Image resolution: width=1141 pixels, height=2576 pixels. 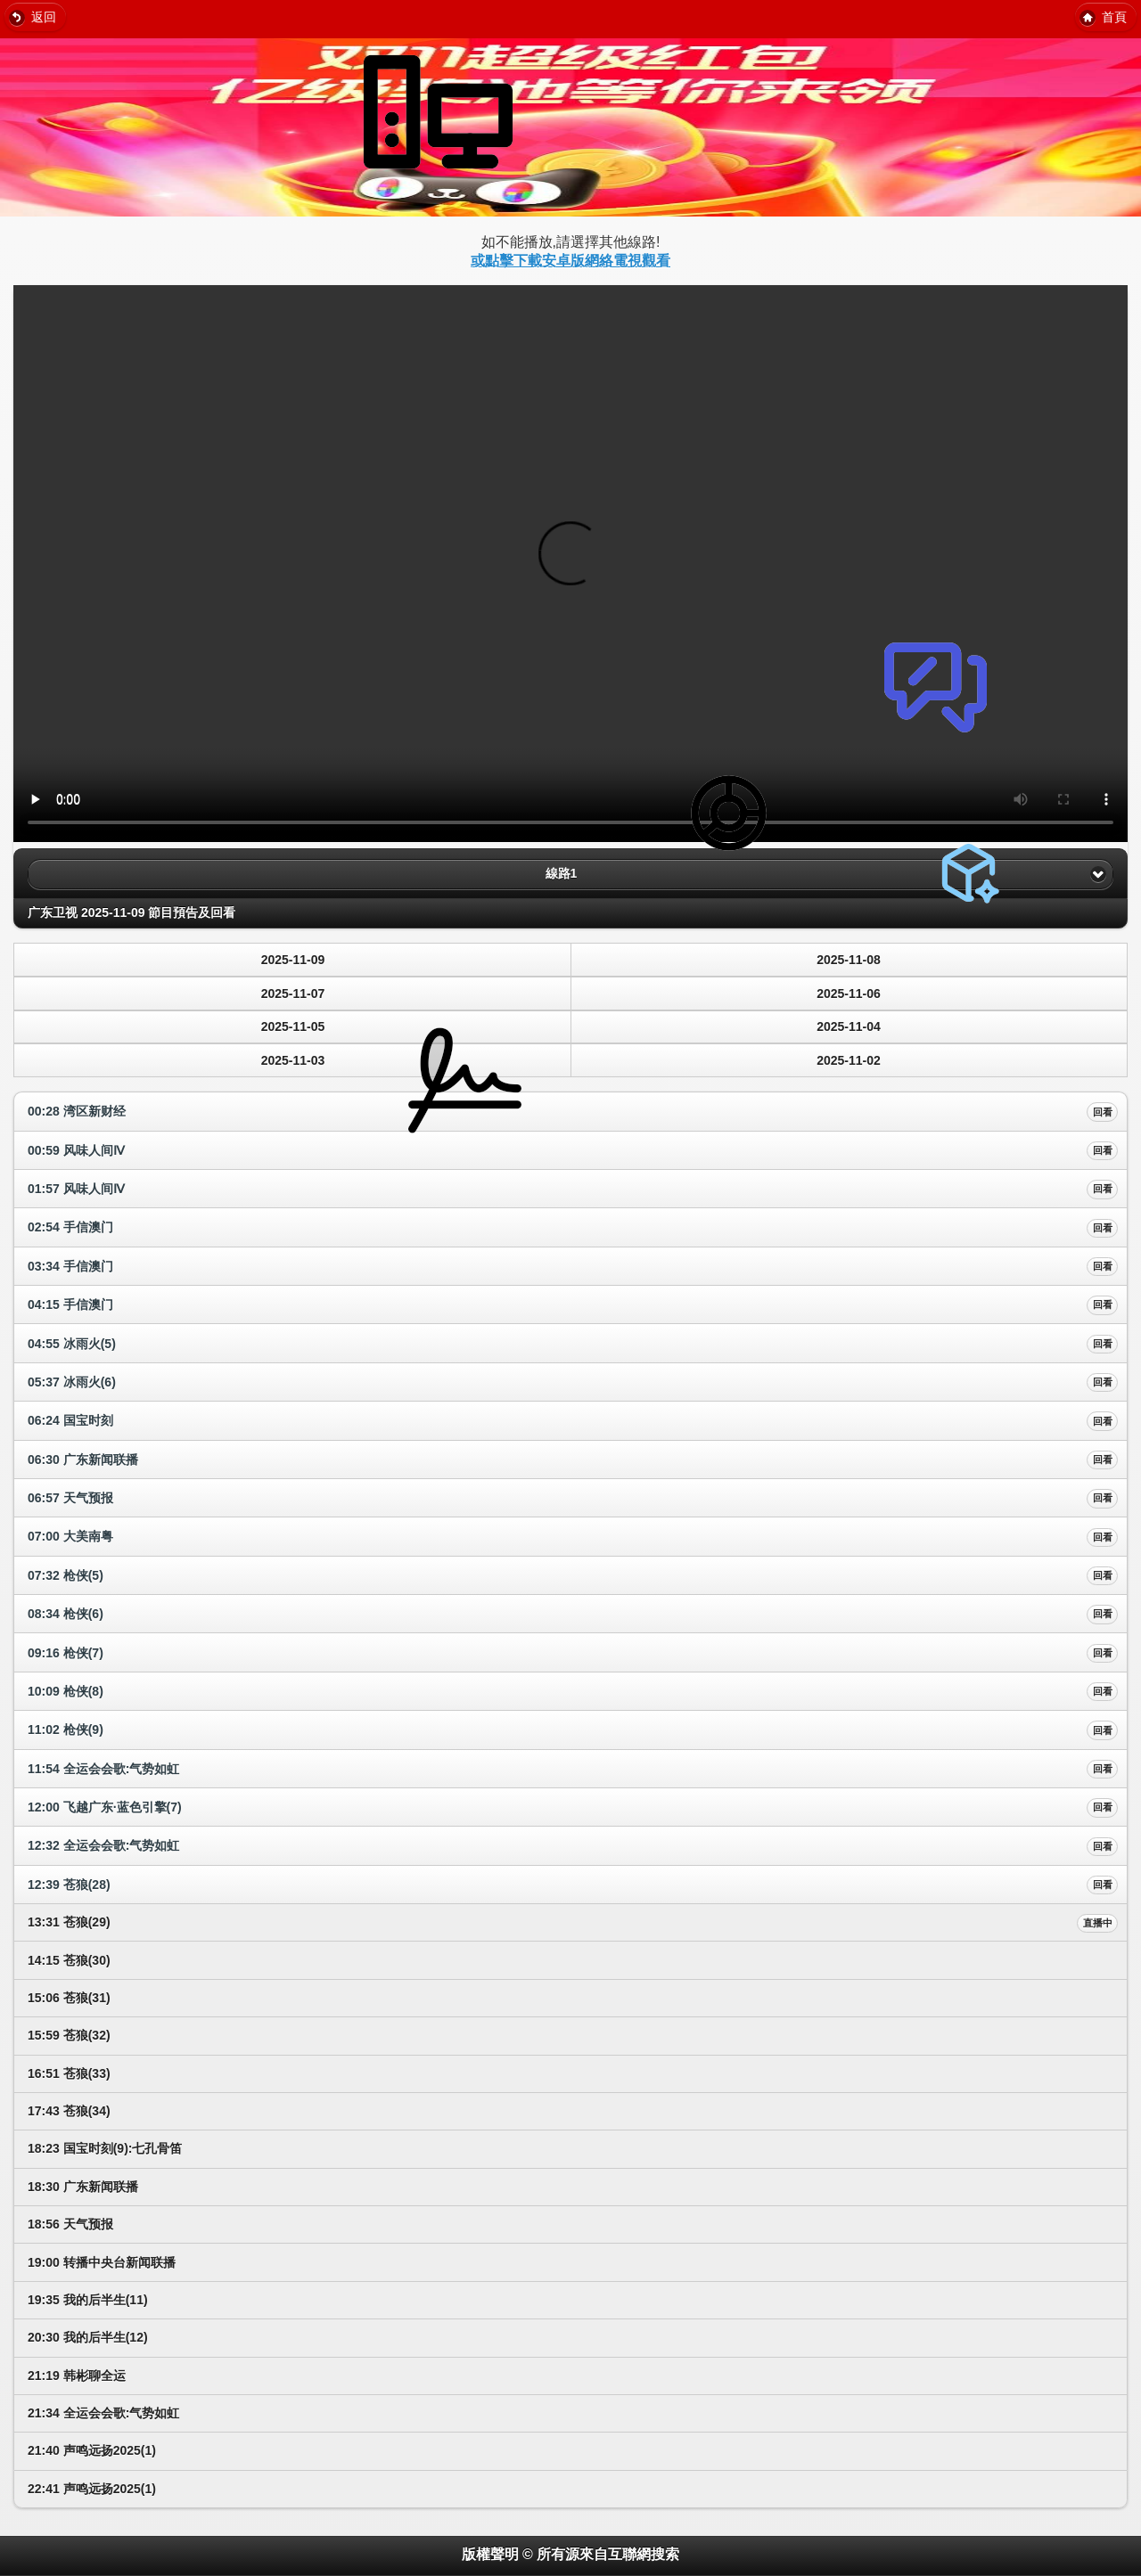 What do you see at coordinates (464, 1080) in the screenshot?
I see `add your signature to a document` at bounding box center [464, 1080].